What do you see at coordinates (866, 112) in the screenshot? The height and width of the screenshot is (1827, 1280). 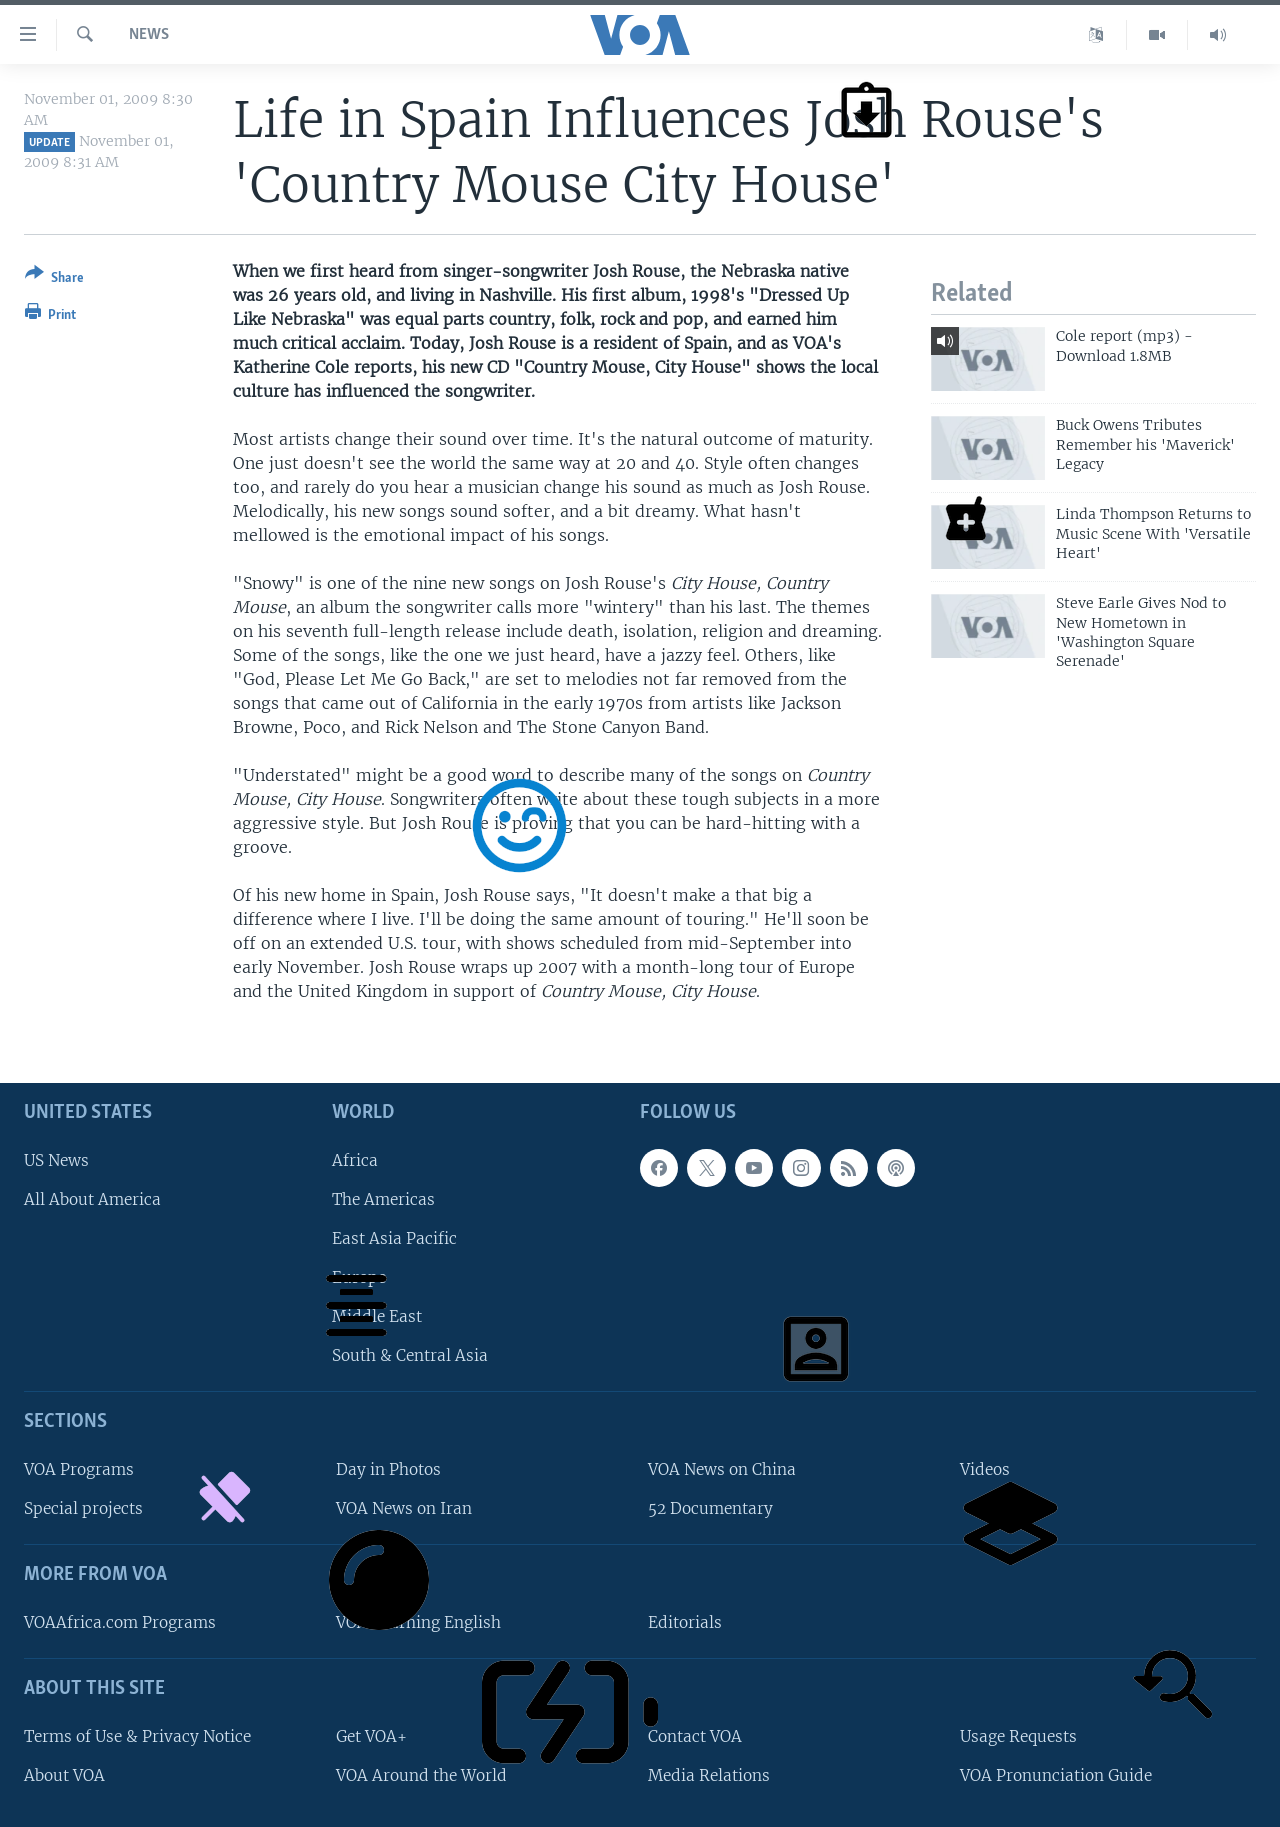 I see `download or receive an assignment` at bounding box center [866, 112].